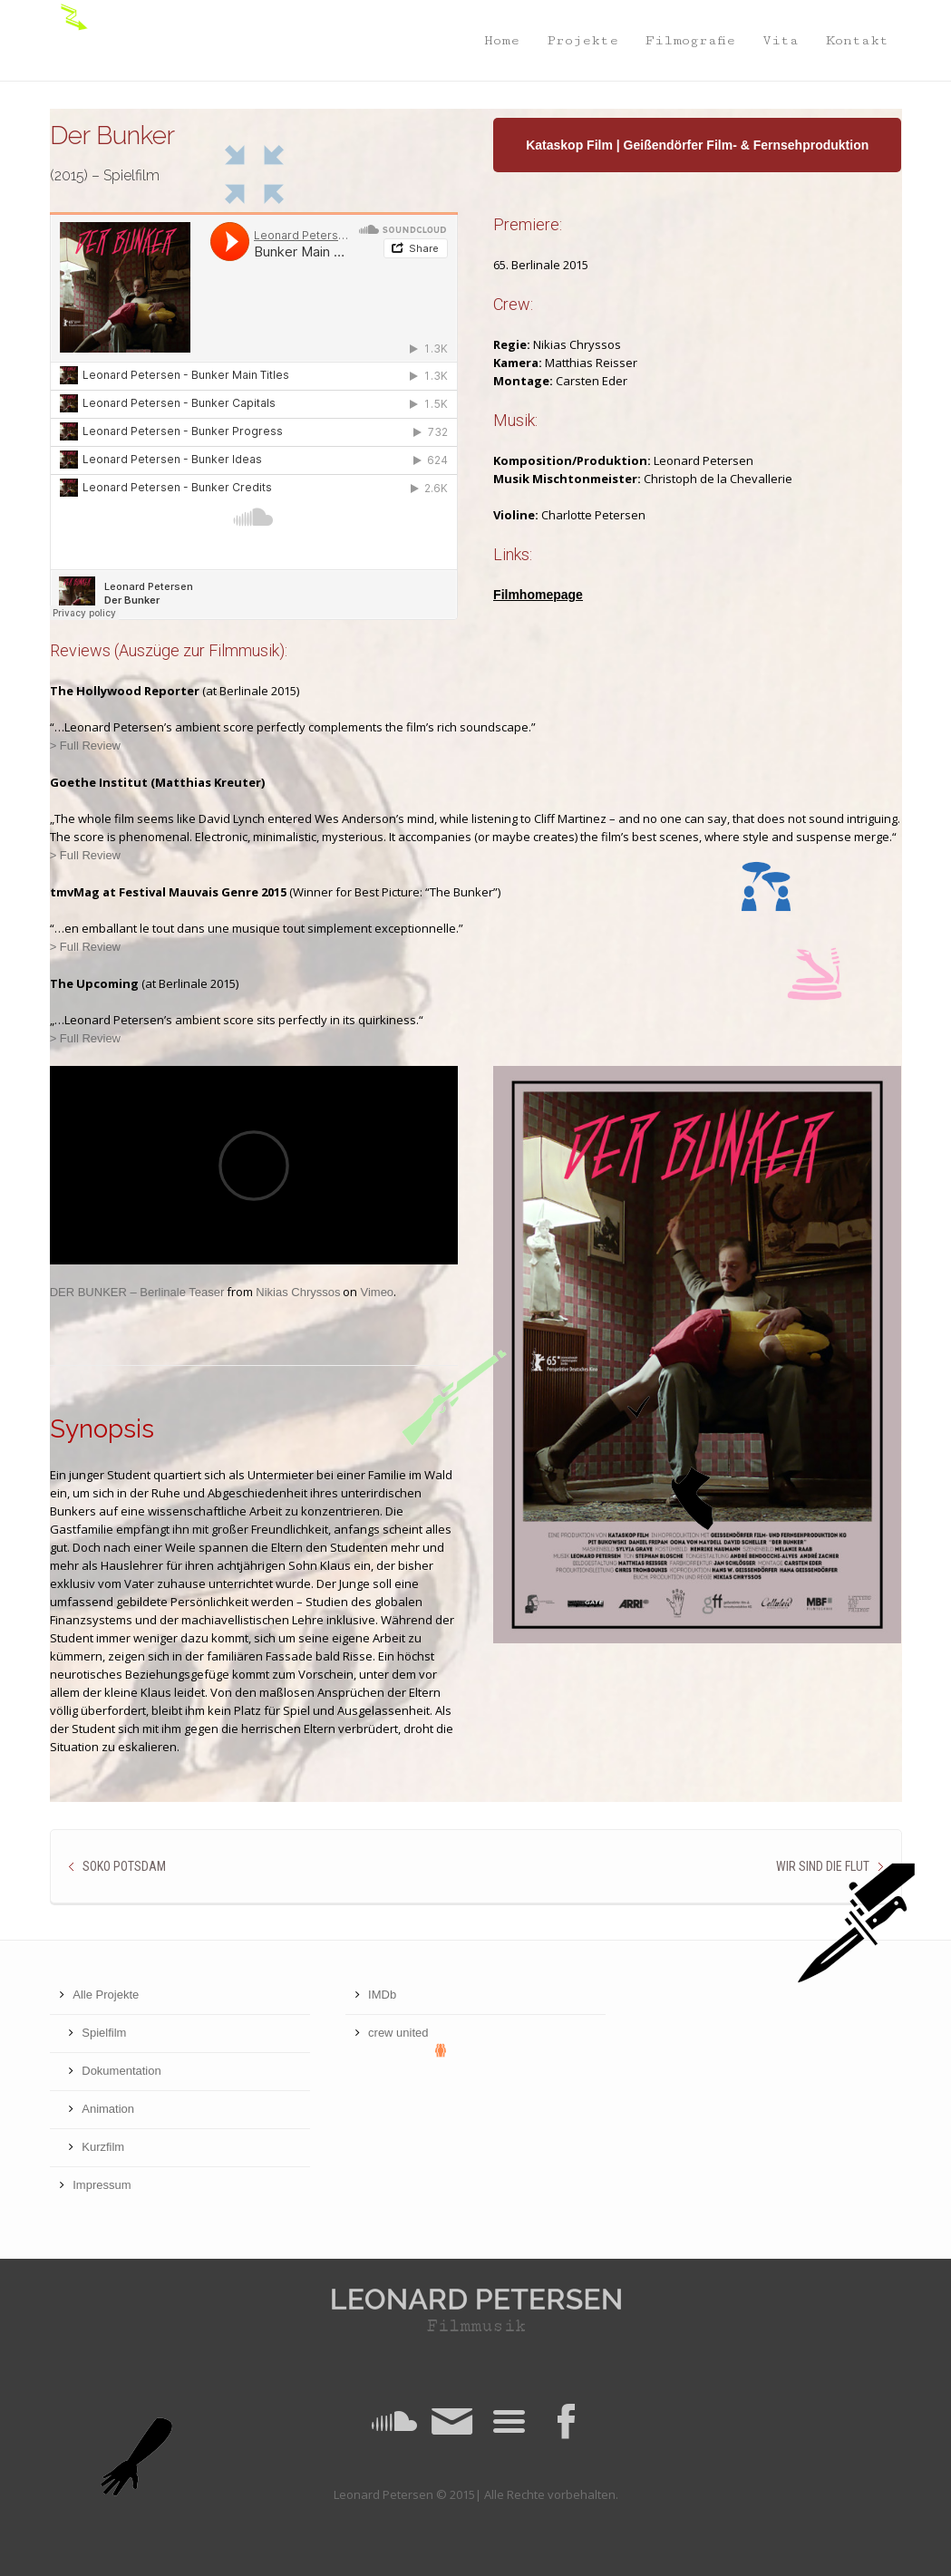  What do you see at coordinates (136, 2456) in the screenshot?
I see `select arm or forearm body part` at bounding box center [136, 2456].